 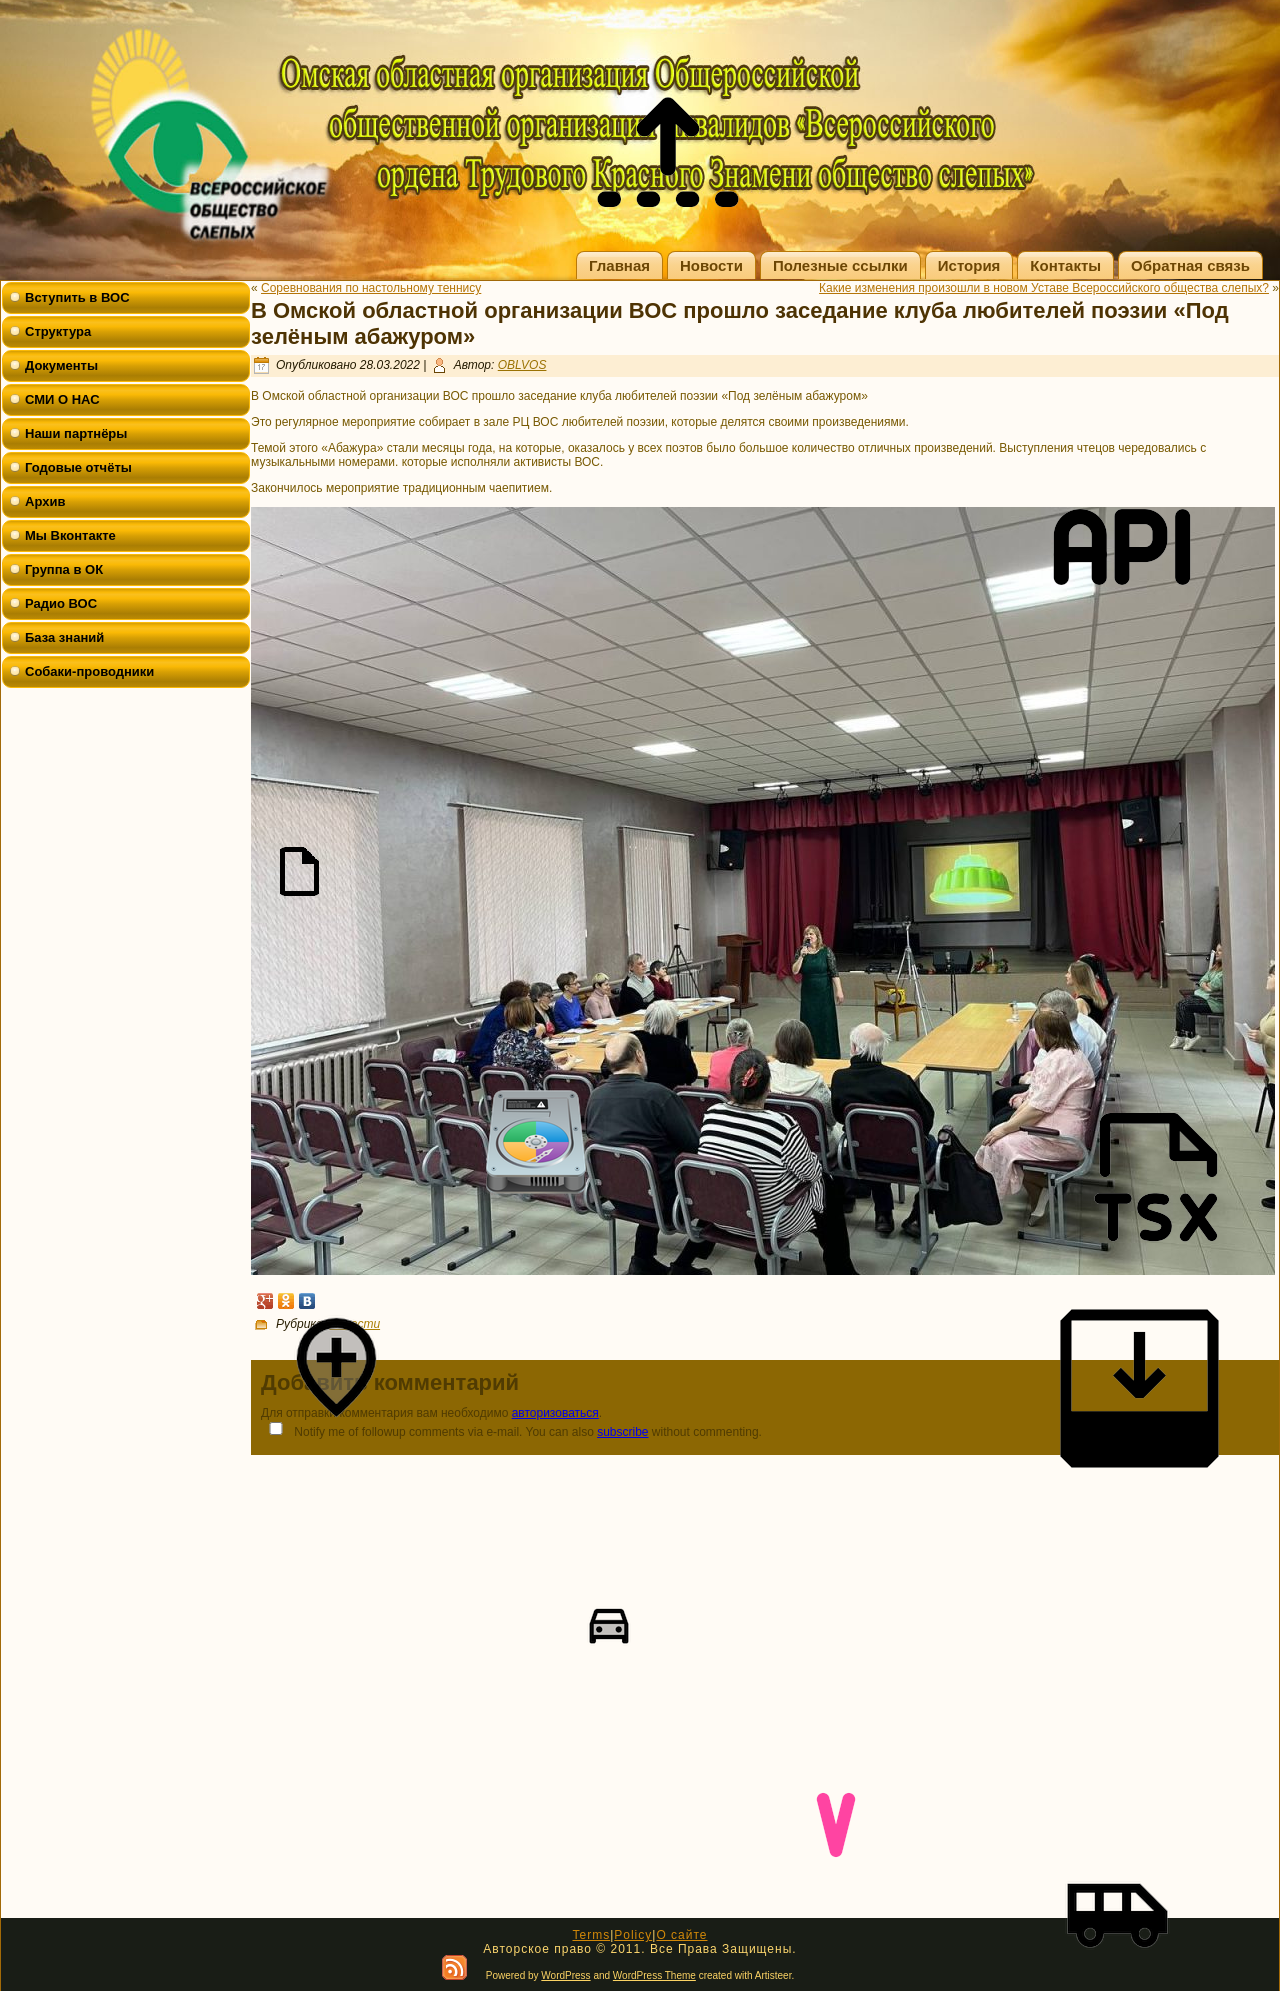 What do you see at coordinates (1139, 1388) in the screenshot?
I see `dock panel to bottom of editor` at bounding box center [1139, 1388].